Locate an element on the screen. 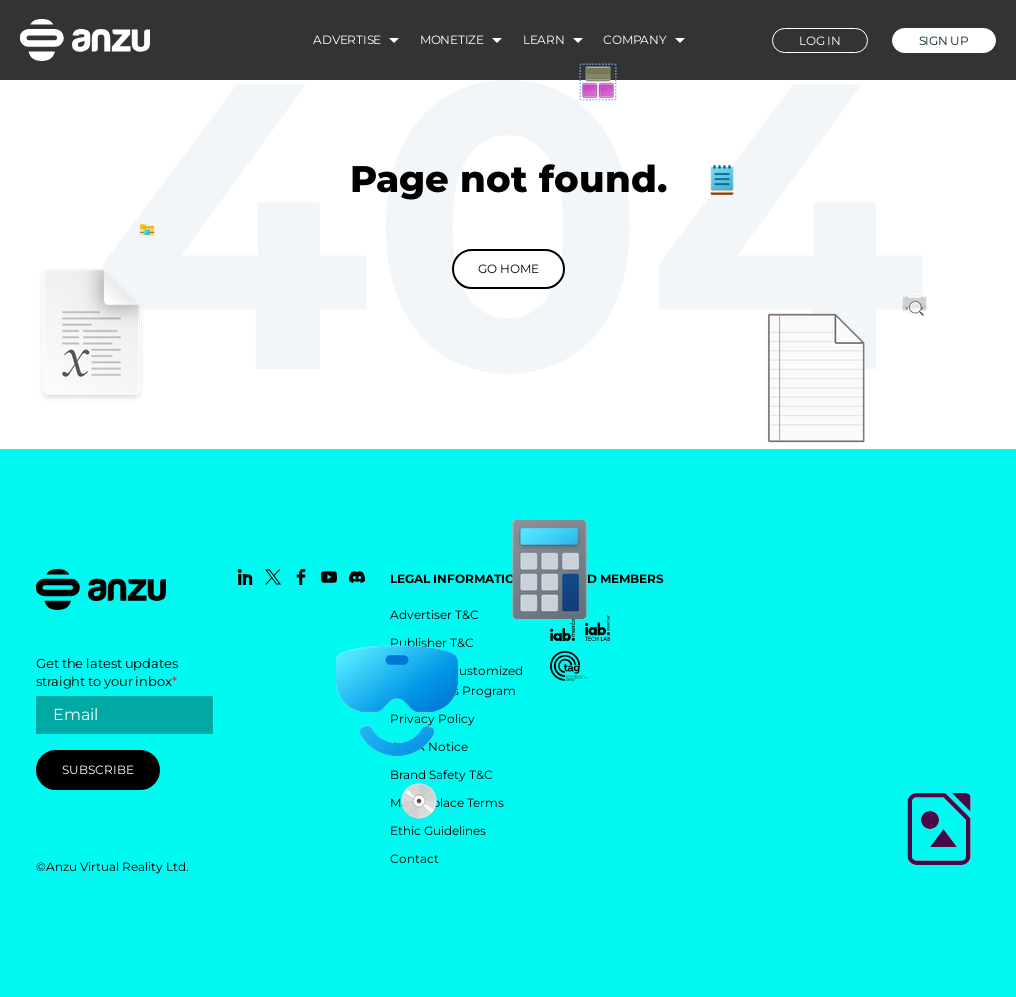 This screenshot has width=1016, height=997. open notepad application is located at coordinates (722, 180).